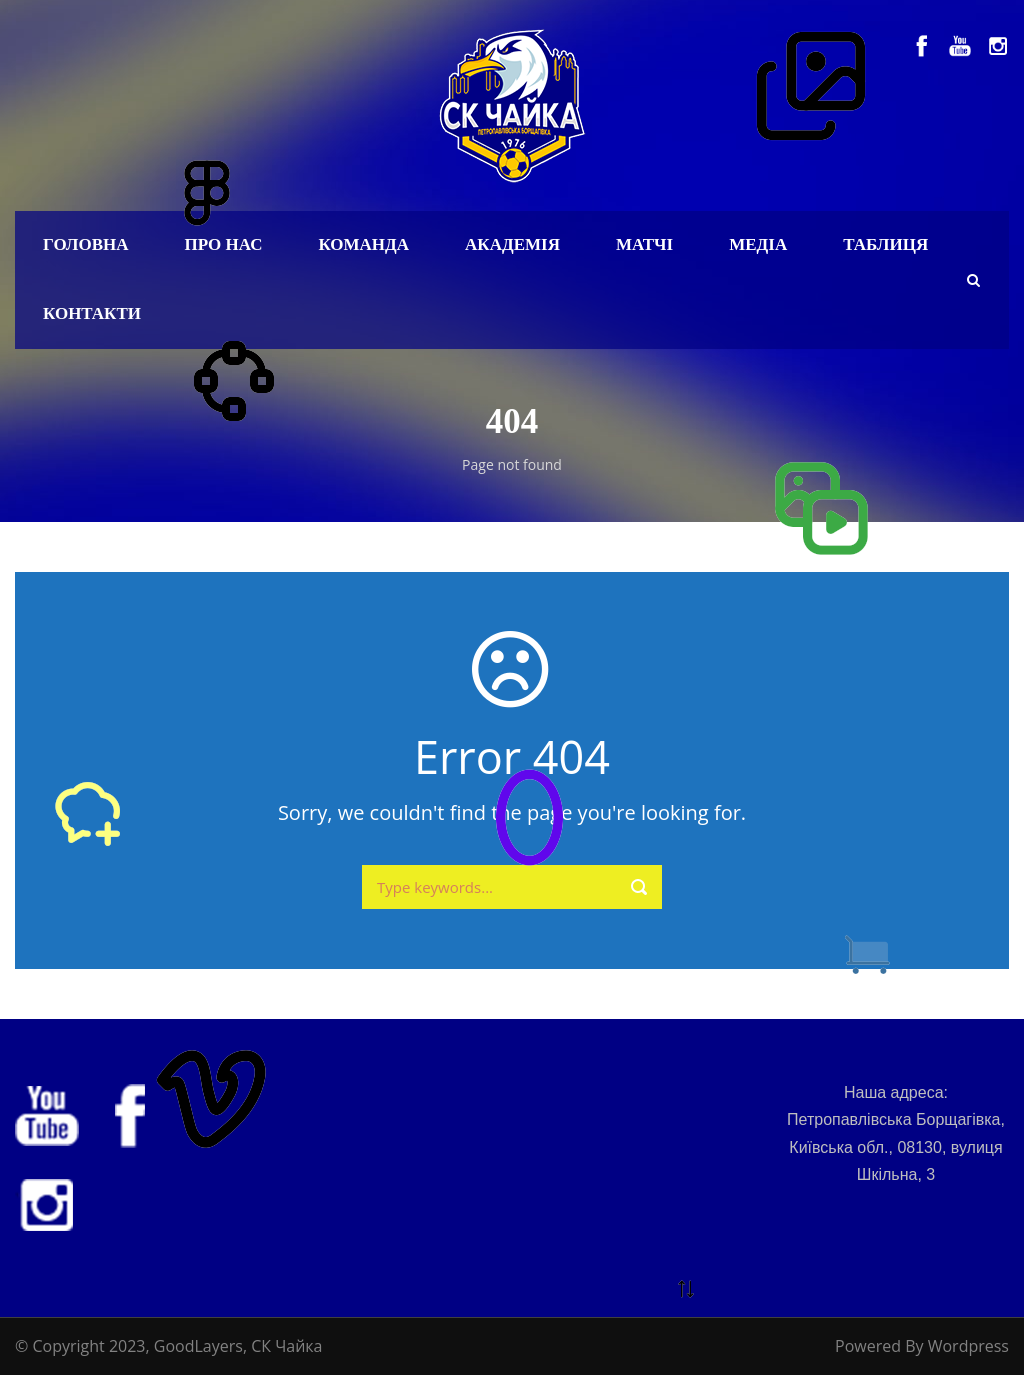 This screenshot has width=1024, height=1375. I want to click on open figma design file, so click(207, 193).